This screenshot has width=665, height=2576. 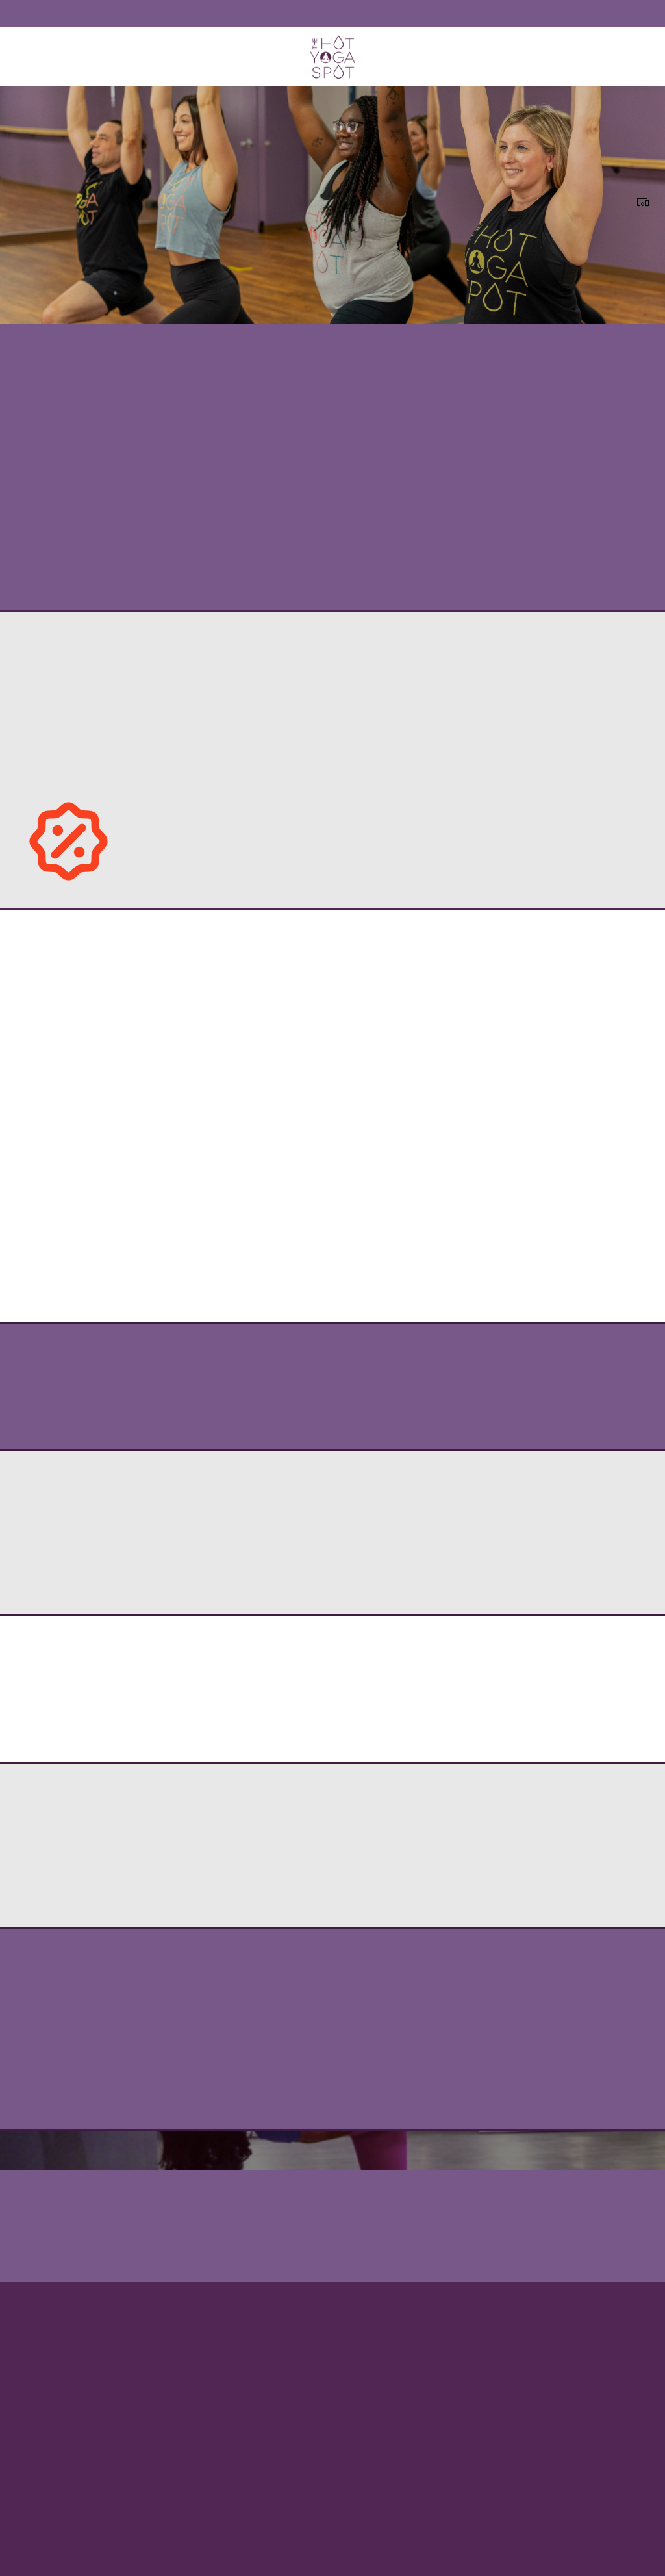 I want to click on view available discounts or promotions, so click(x=68, y=841).